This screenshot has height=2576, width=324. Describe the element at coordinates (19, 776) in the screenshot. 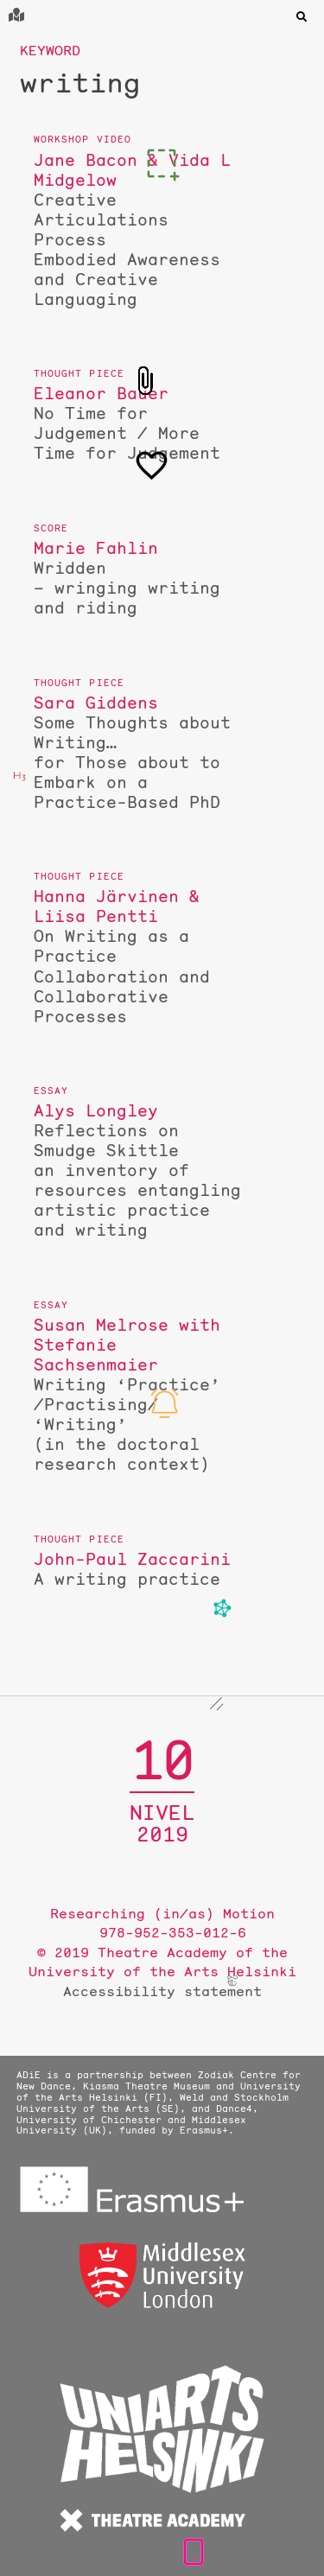

I see `format text as heading level 3` at that location.